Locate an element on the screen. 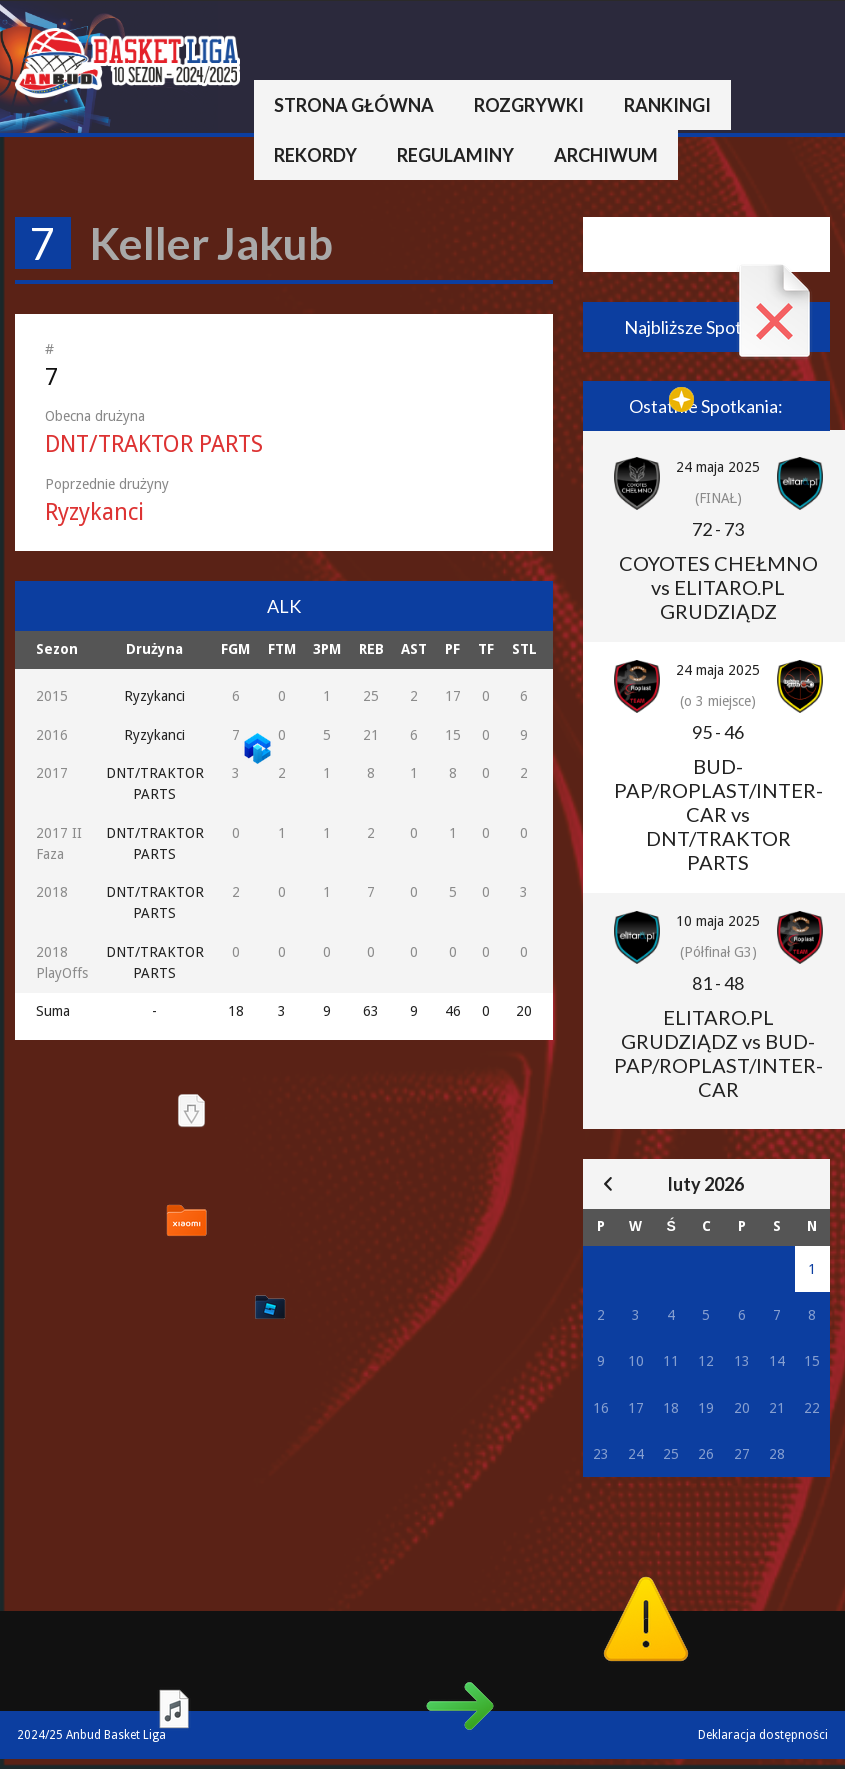  open xiaomi files folder is located at coordinates (186, 1221).